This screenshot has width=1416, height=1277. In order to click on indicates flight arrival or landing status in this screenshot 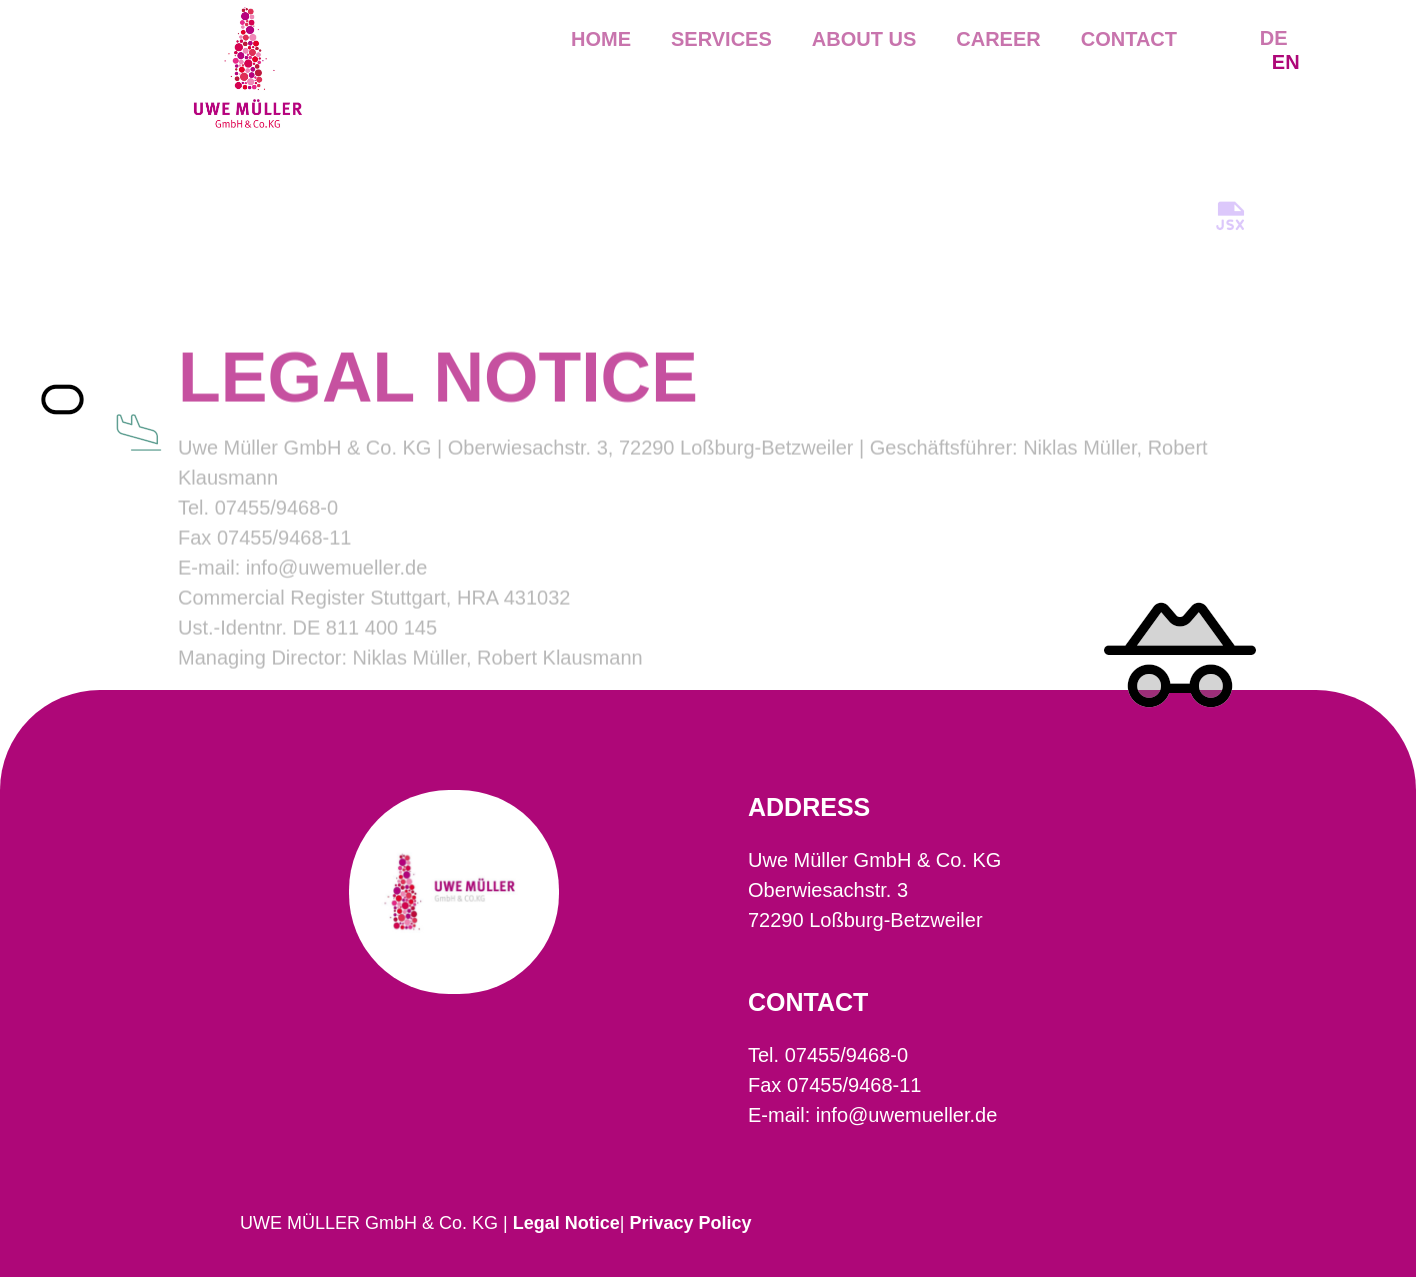, I will do `click(136, 432)`.